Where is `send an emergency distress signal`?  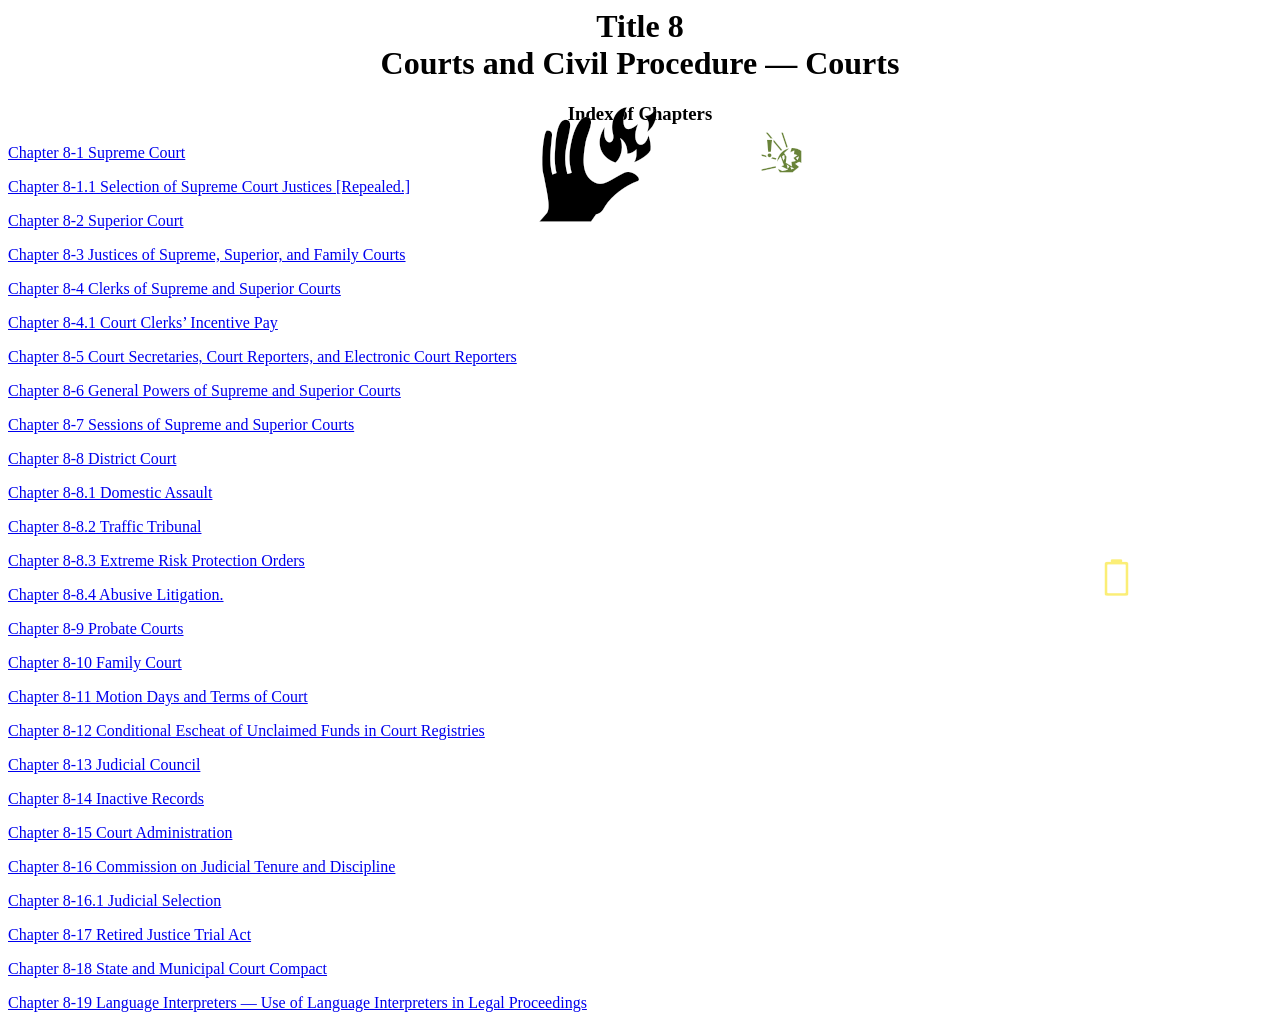
send an emergency distress signal is located at coordinates (781, 152).